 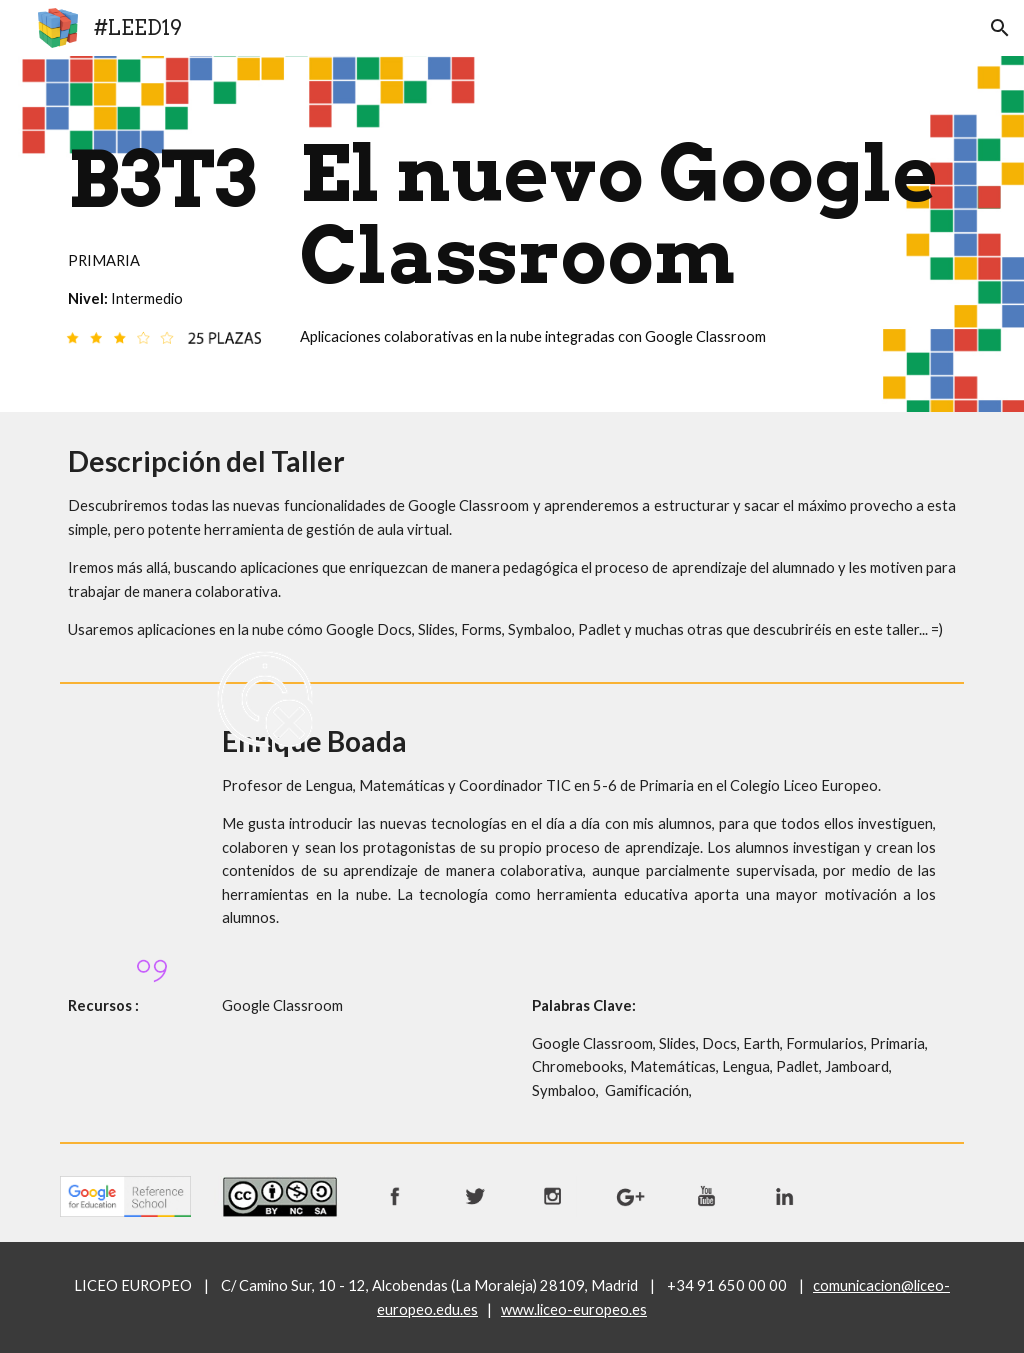 I want to click on indicates punctuation input mode is active in fcitx, so click(x=152, y=971).